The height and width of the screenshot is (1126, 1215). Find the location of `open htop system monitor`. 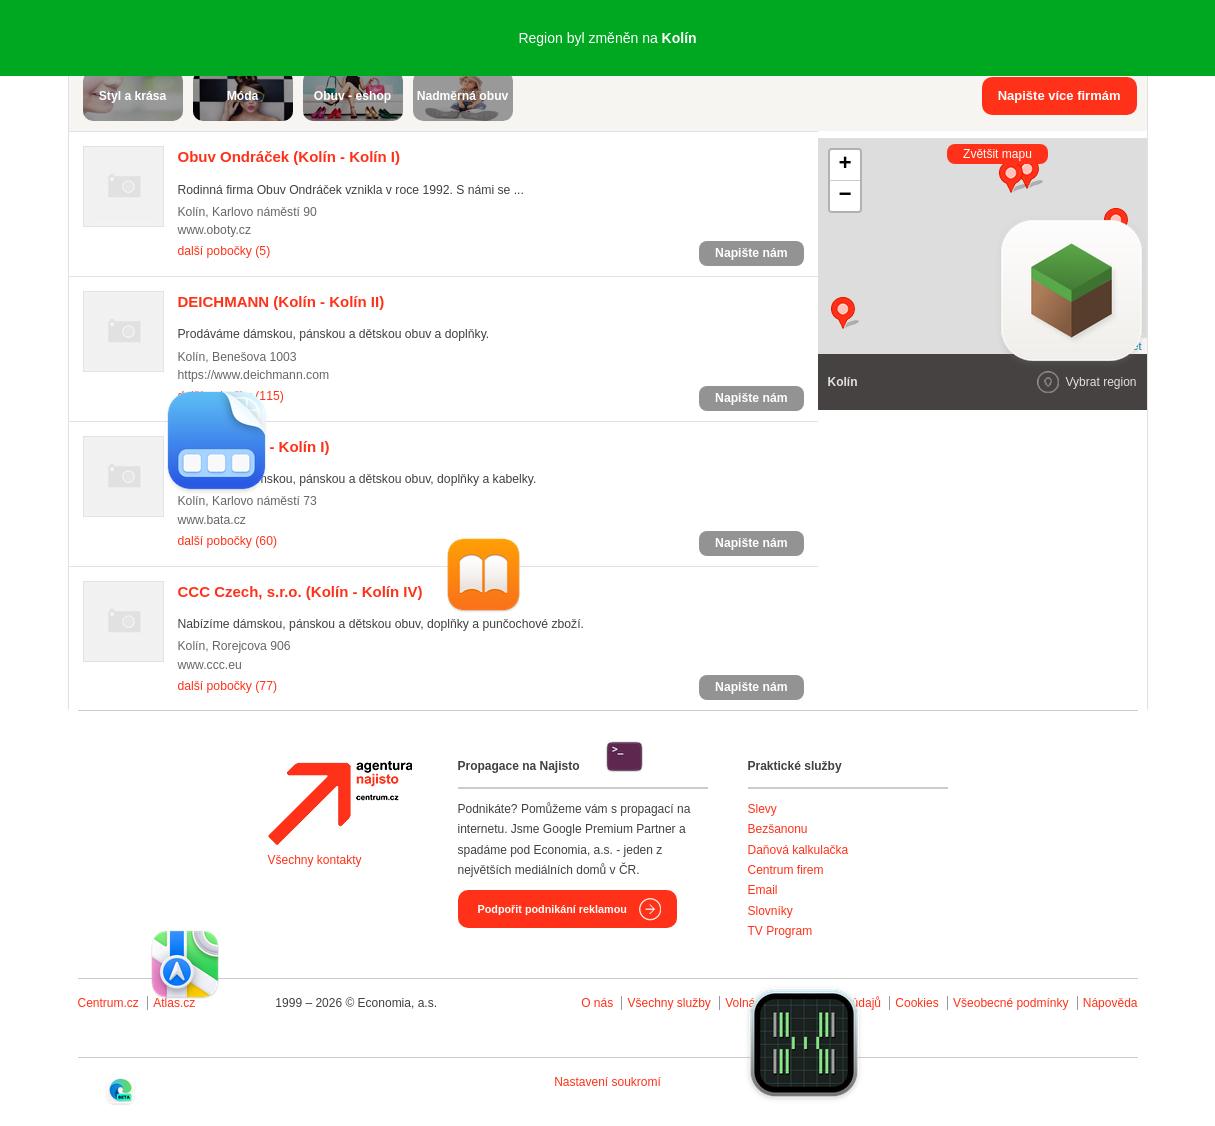

open htop system monitor is located at coordinates (804, 1043).